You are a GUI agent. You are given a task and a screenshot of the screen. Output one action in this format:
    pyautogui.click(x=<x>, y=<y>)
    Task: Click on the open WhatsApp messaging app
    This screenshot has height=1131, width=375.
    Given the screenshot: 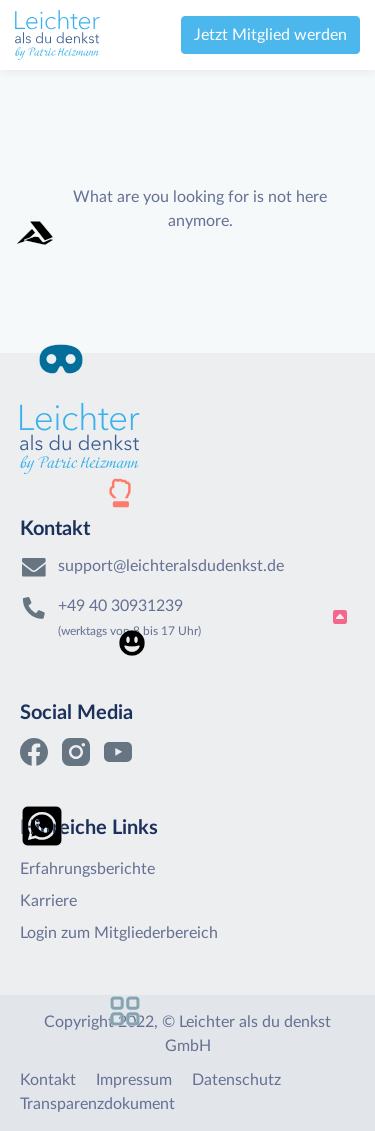 What is the action you would take?
    pyautogui.click(x=42, y=826)
    